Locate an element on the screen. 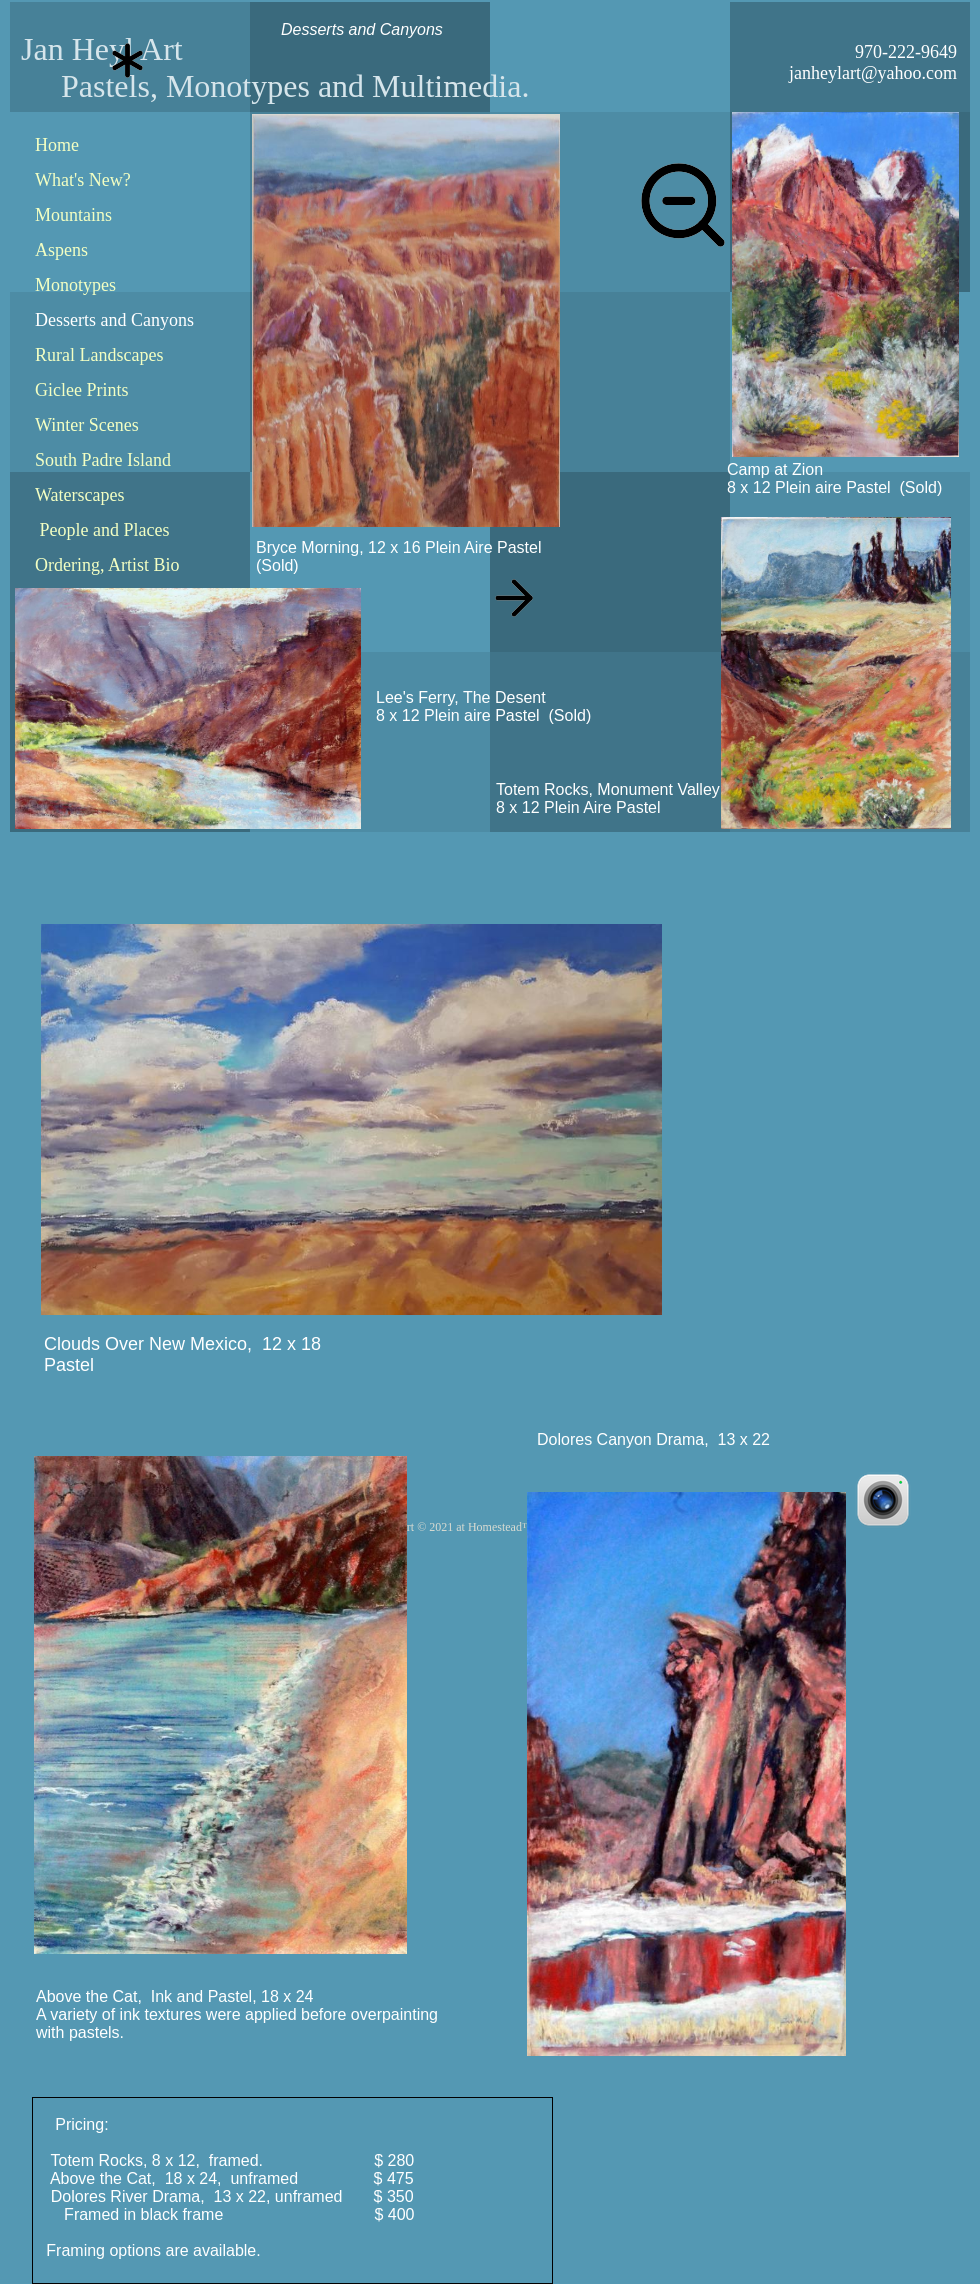  zoom out to see more content is located at coordinates (683, 205).